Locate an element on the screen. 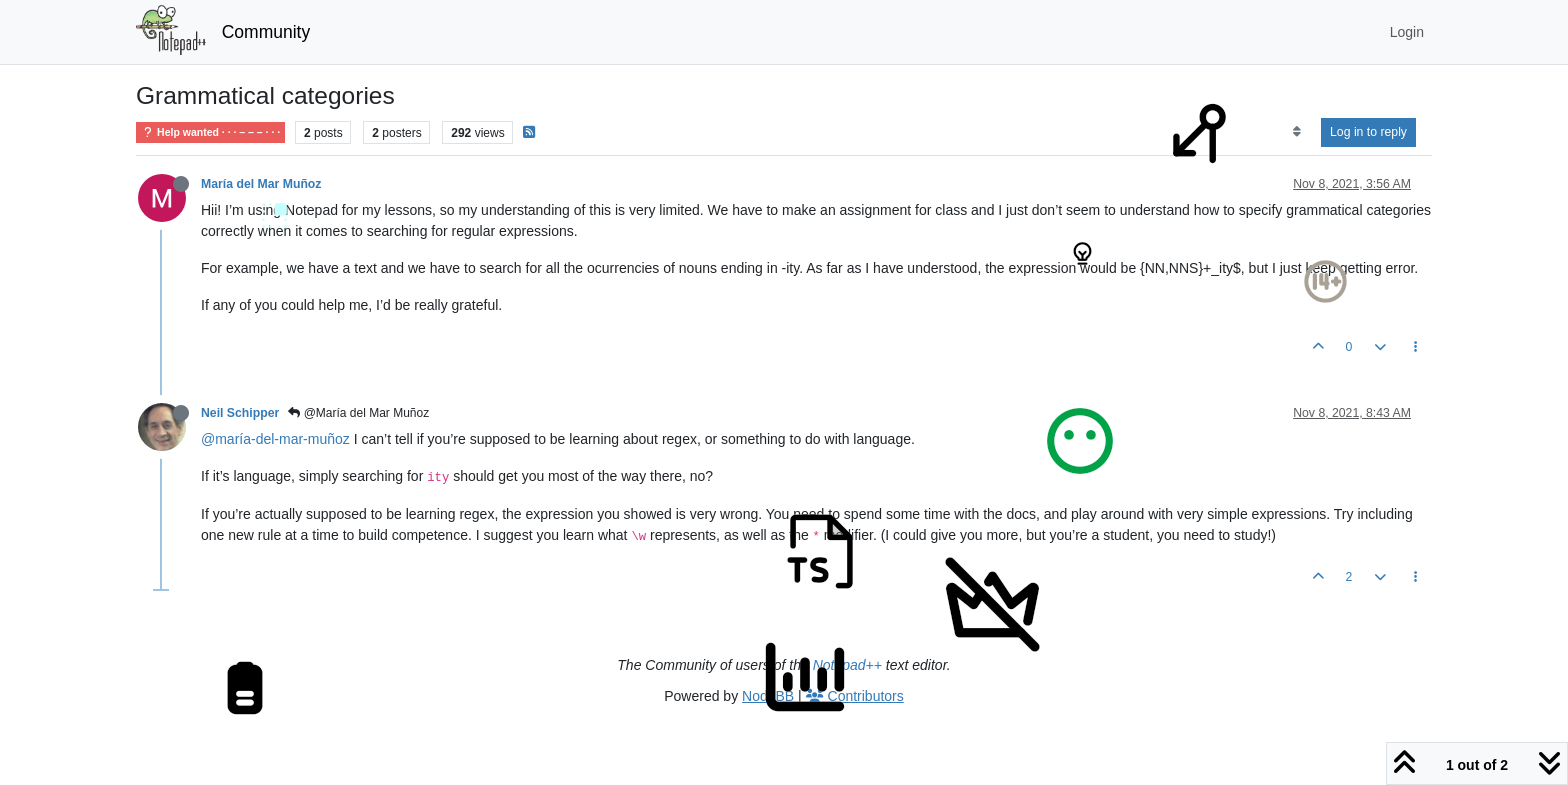  view analytics or statistics is located at coordinates (805, 677).